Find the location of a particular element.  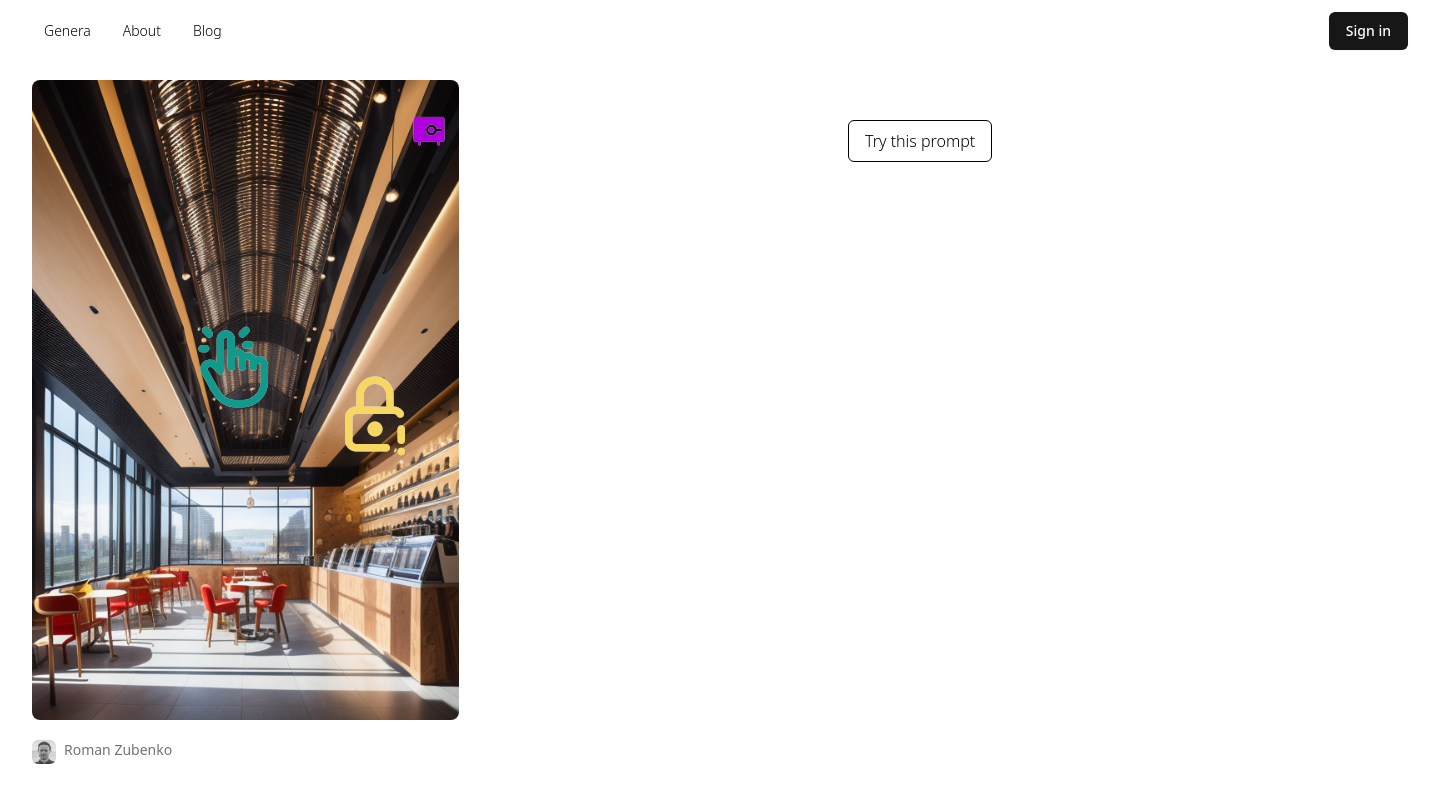

access secure storage or vault is located at coordinates (429, 130).